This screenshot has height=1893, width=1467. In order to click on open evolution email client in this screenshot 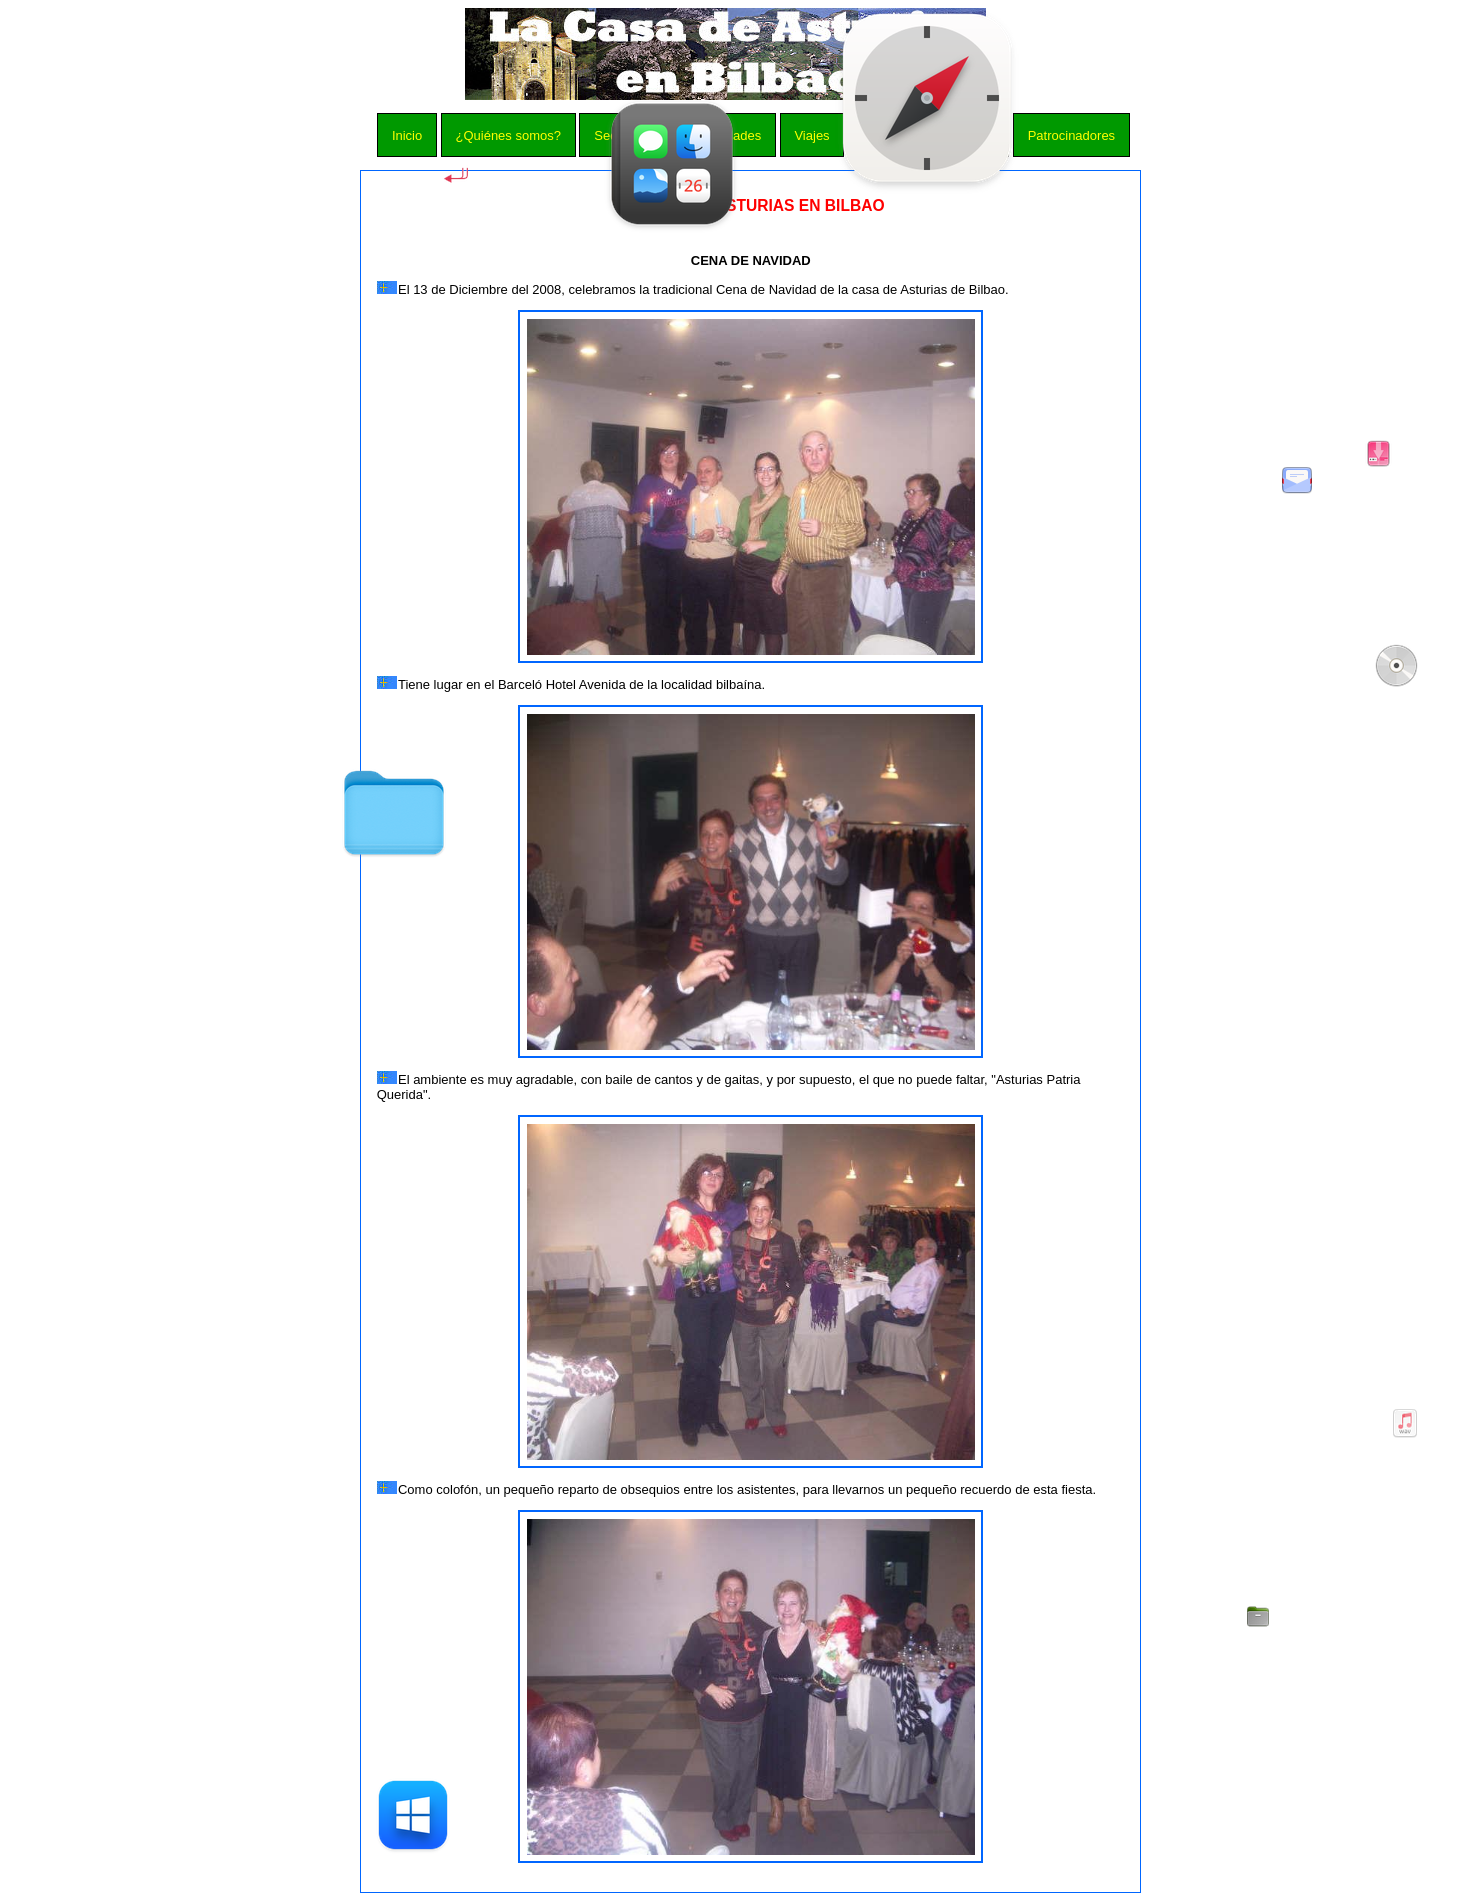, I will do `click(1297, 480)`.